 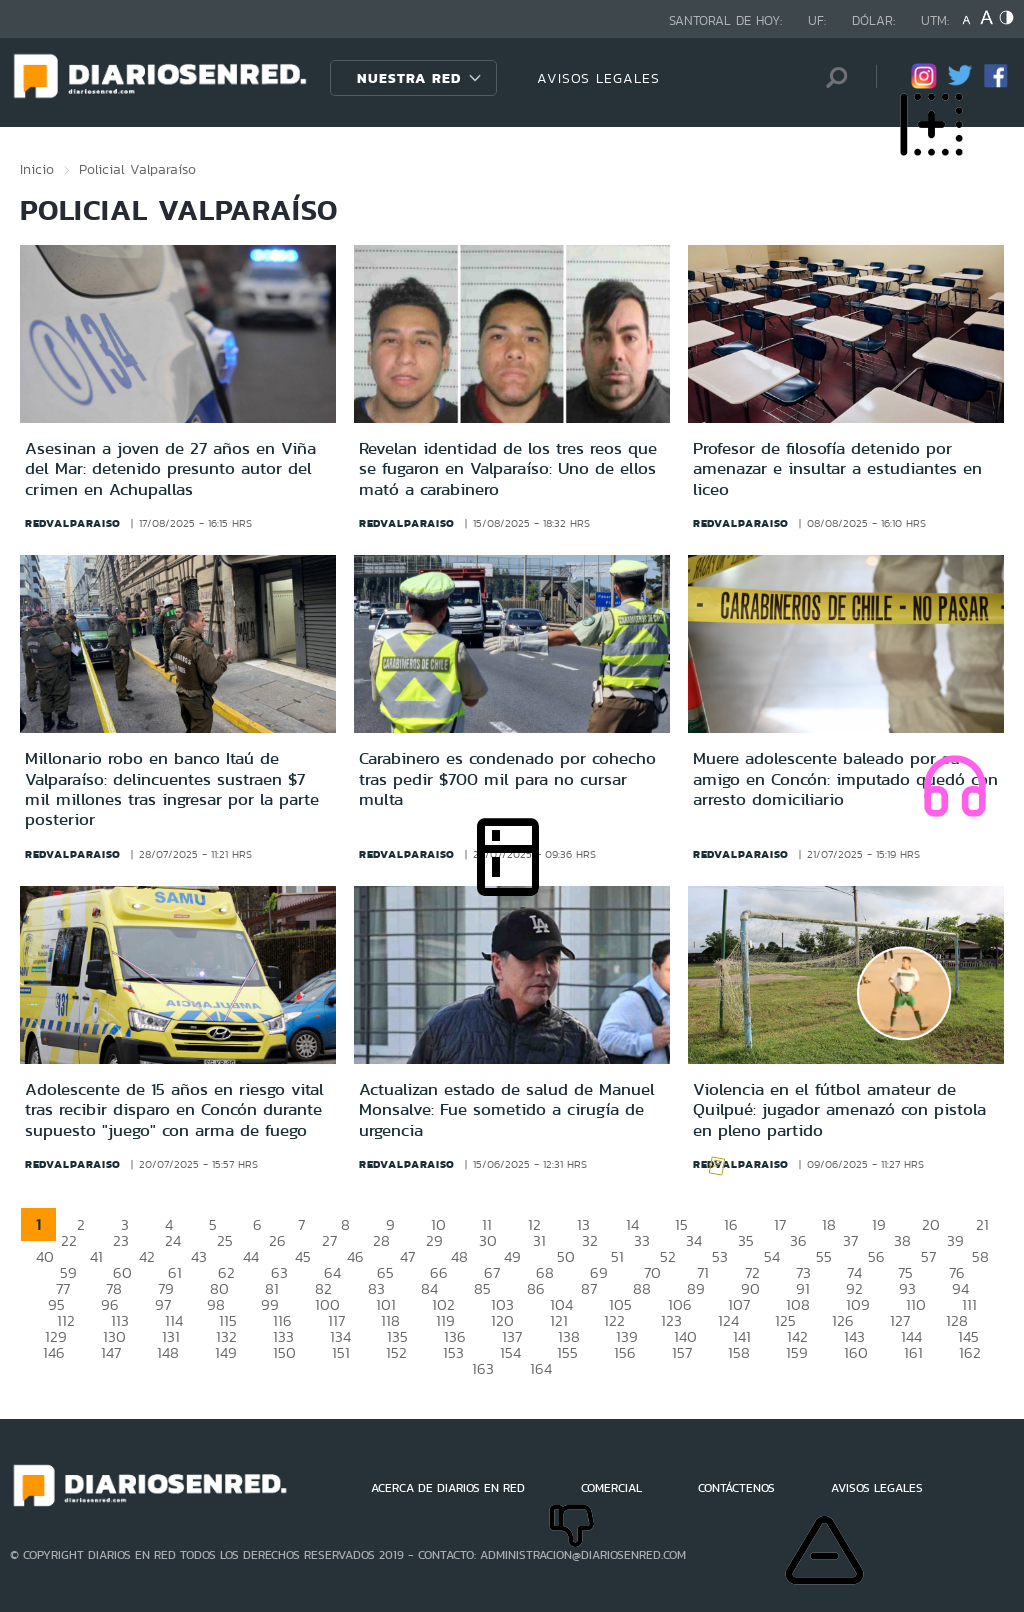 What do you see at coordinates (717, 1166) in the screenshot?
I see `view your resume or CV` at bounding box center [717, 1166].